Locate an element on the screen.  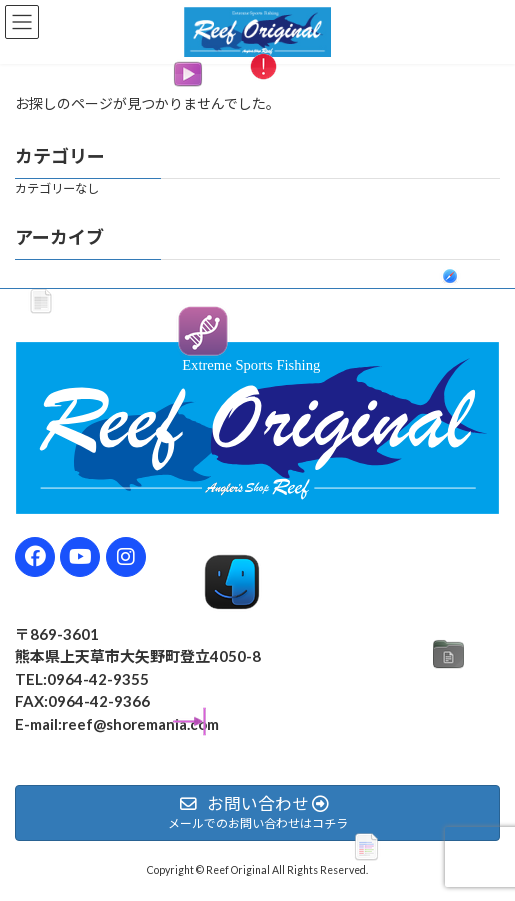
indicates a warning or caution in a dialog is located at coordinates (263, 66).